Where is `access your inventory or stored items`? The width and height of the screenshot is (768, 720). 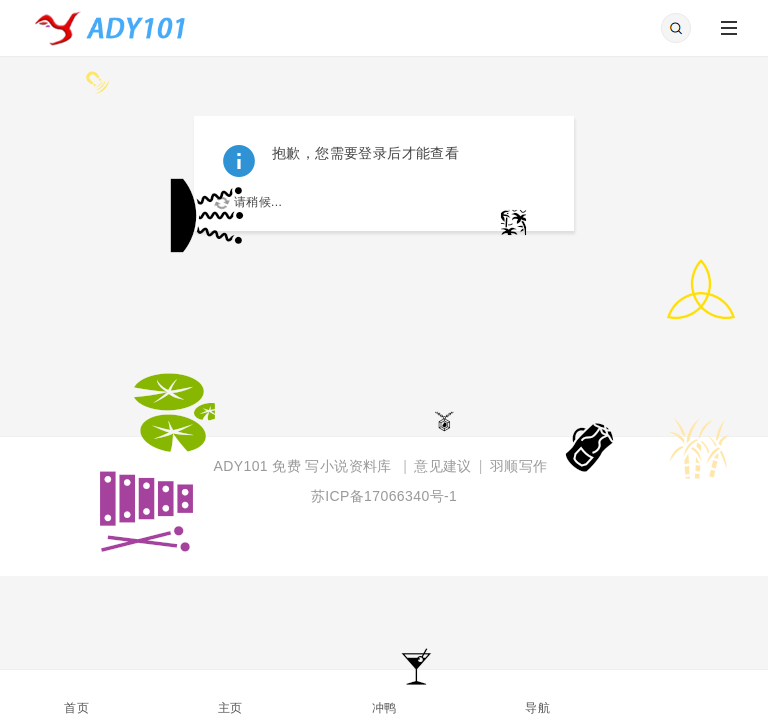
access your inventory or stored items is located at coordinates (589, 447).